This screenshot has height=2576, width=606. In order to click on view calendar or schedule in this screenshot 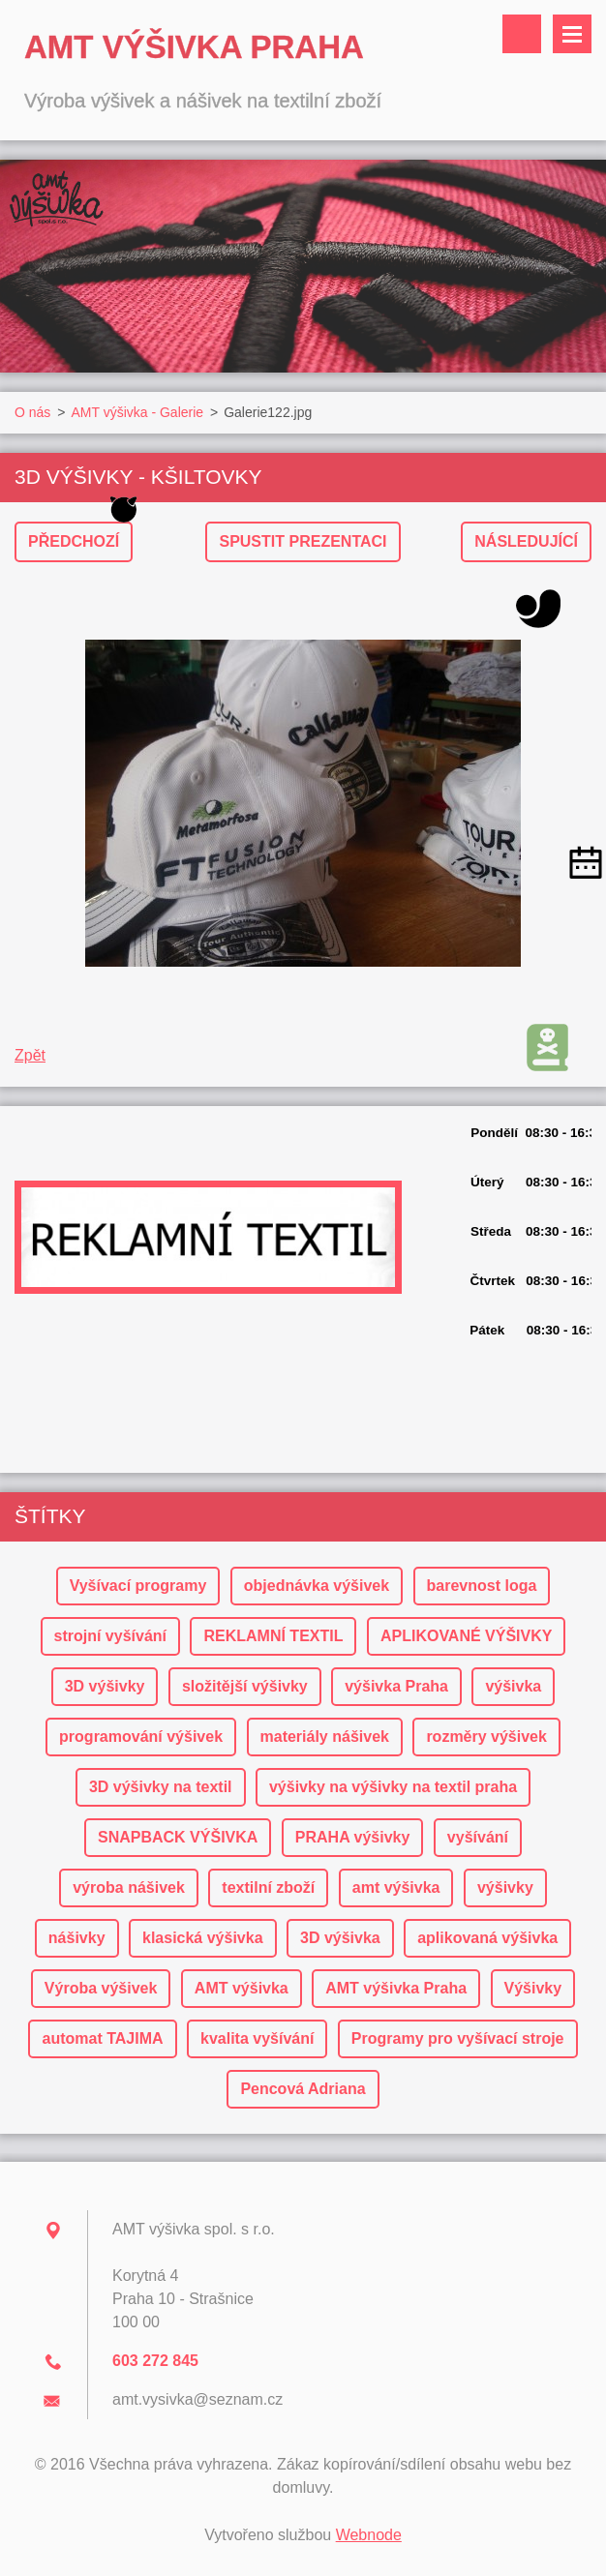, I will do `click(586, 864)`.